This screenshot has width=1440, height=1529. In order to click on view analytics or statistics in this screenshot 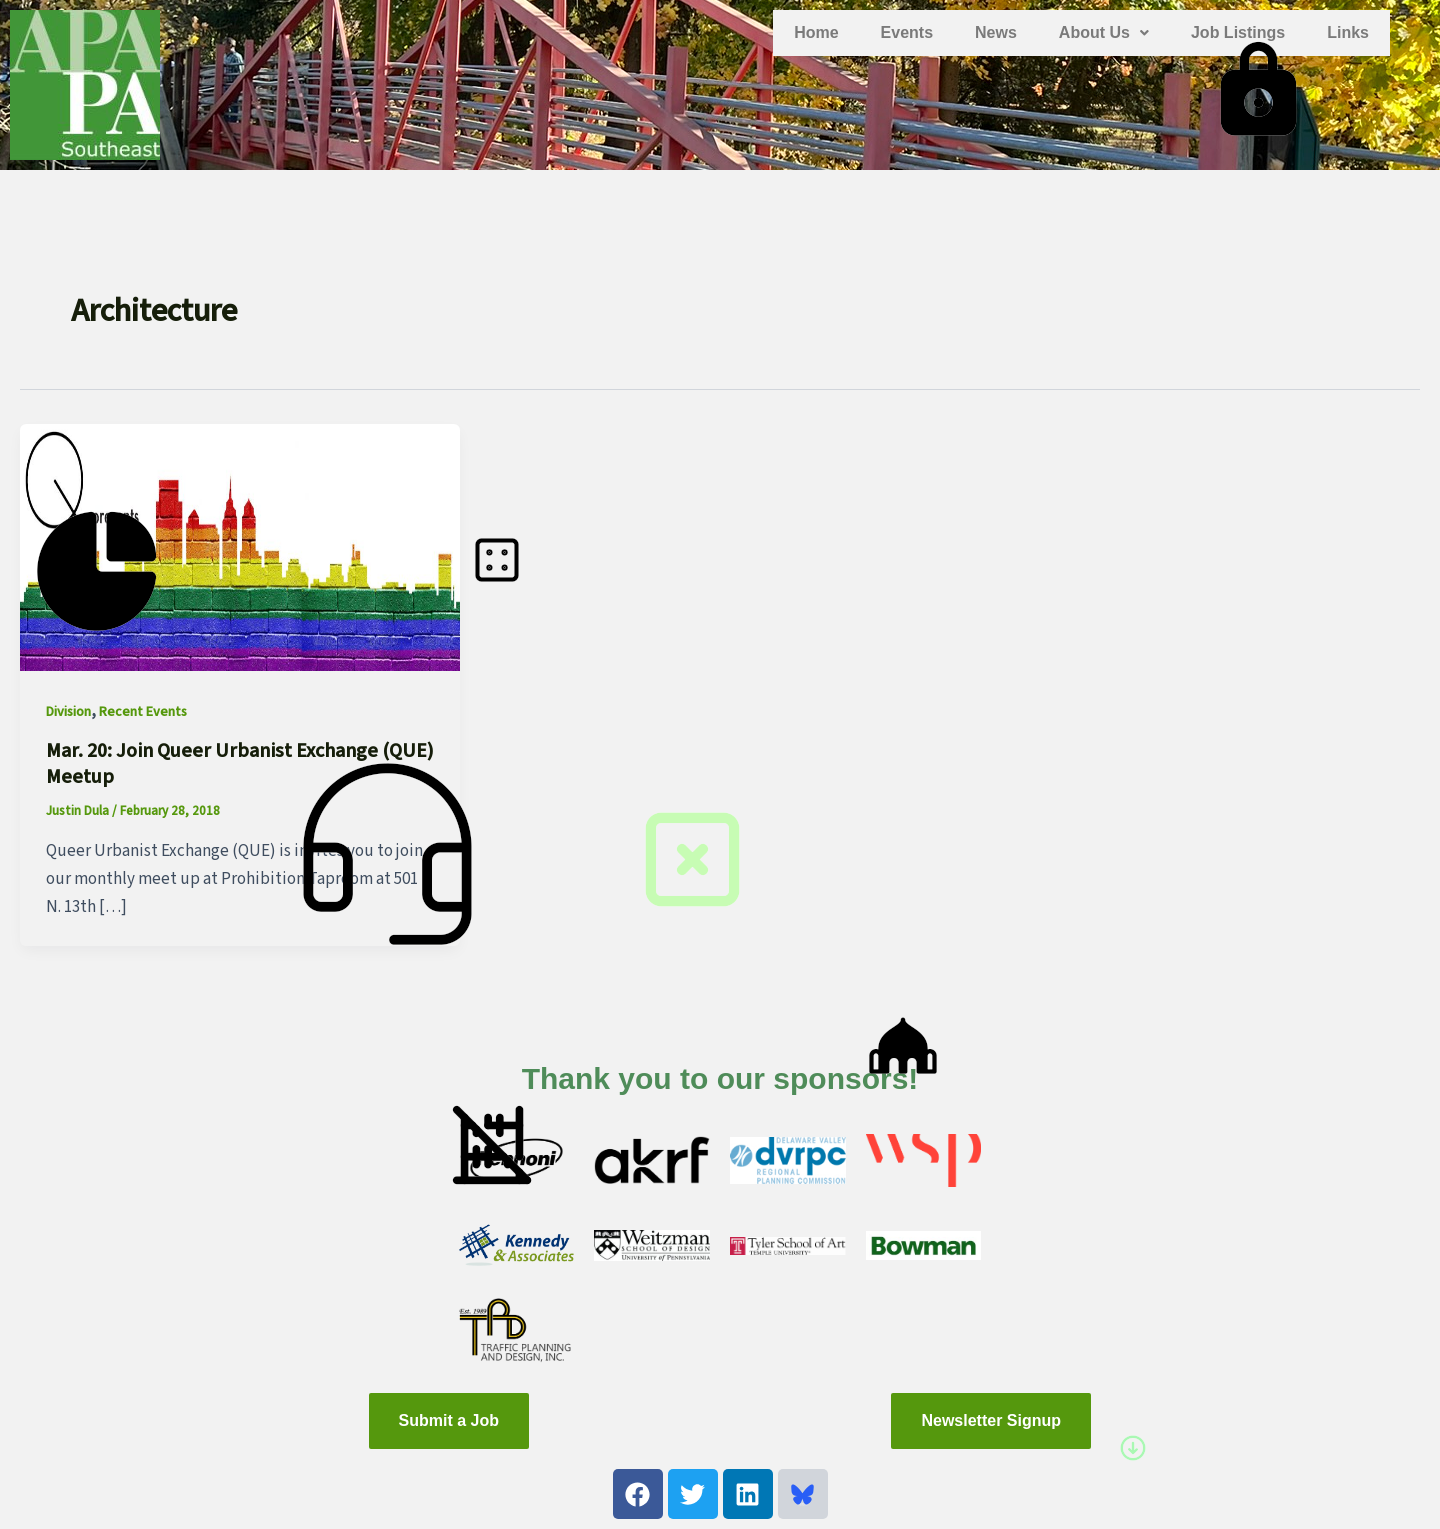, I will do `click(96, 571)`.